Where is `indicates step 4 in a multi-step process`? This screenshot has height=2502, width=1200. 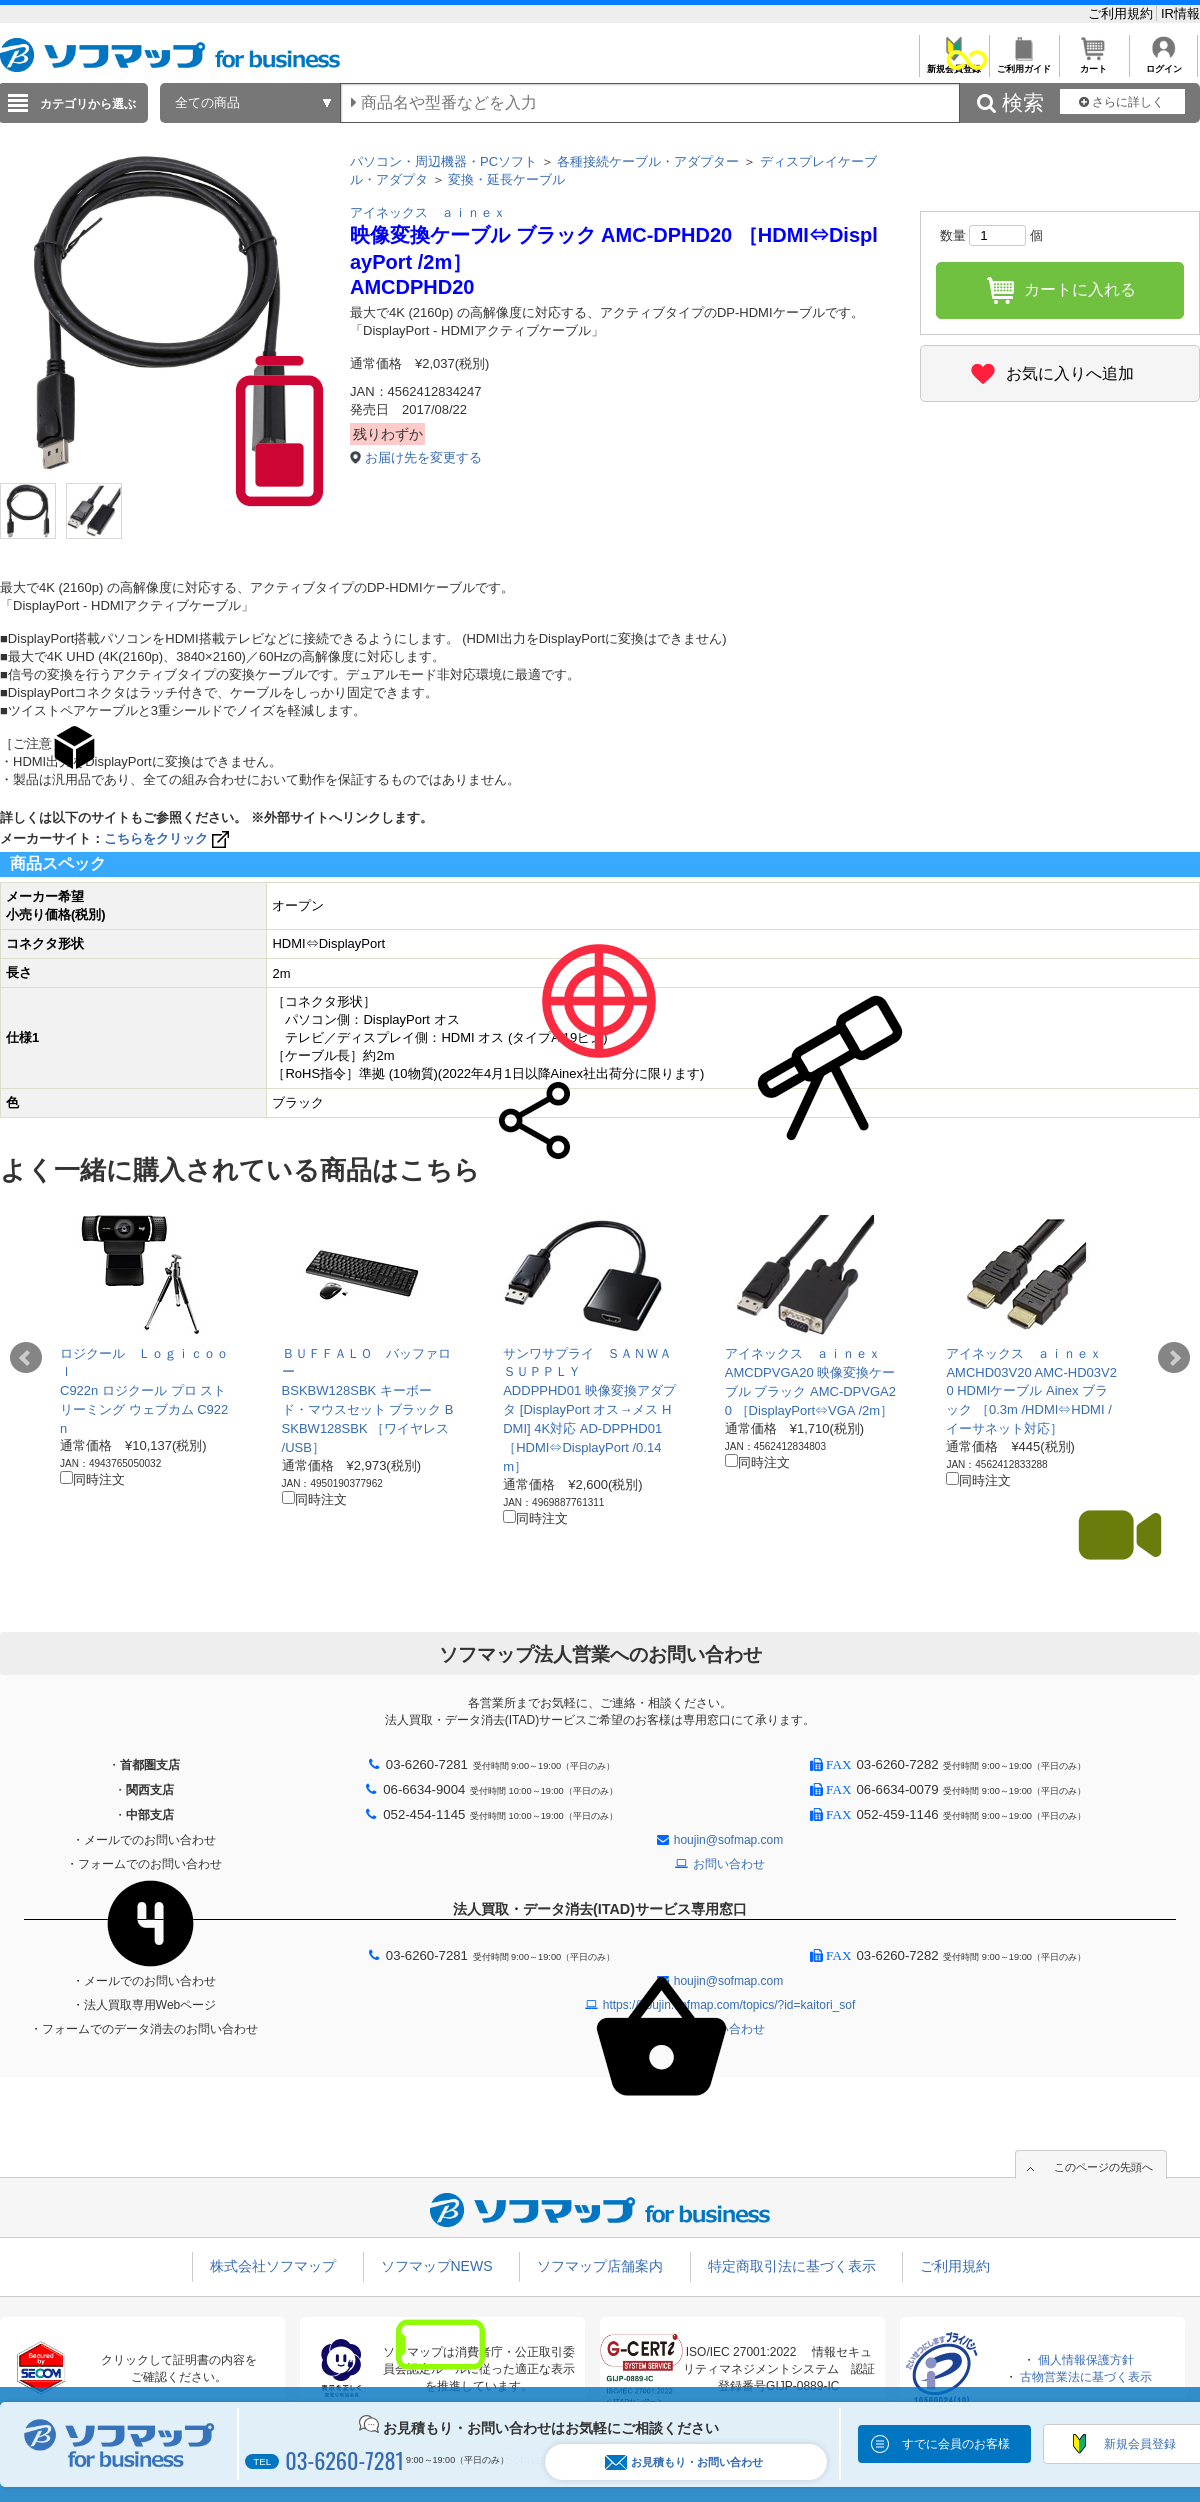
indicates step 4 in a multi-step process is located at coordinates (150, 1923).